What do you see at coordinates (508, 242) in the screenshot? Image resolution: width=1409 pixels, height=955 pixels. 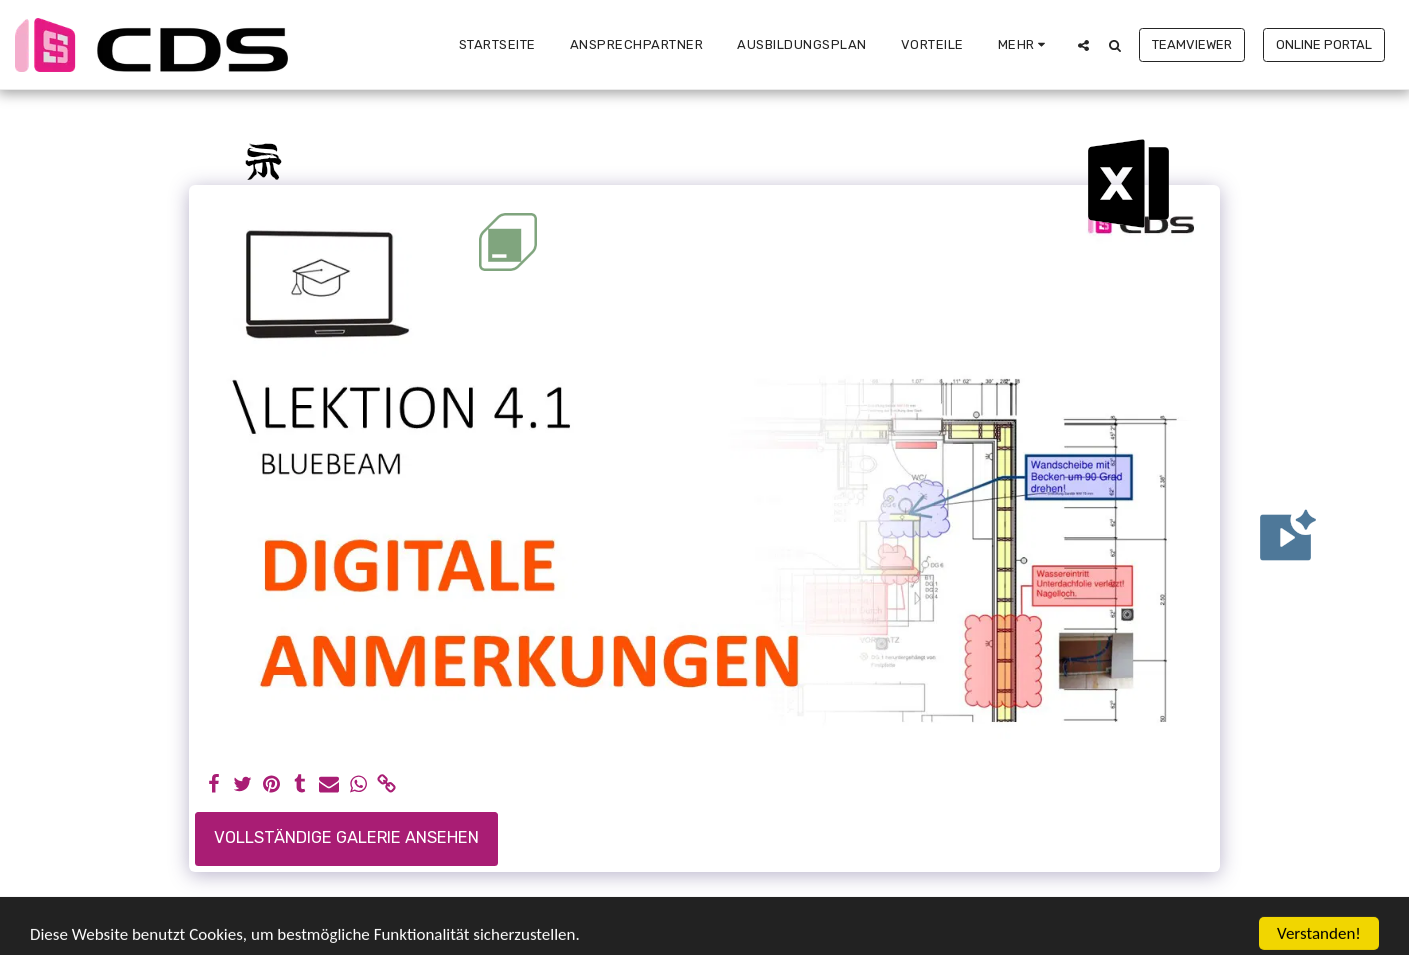 I see `jetbrains company logo` at bounding box center [508, 242].